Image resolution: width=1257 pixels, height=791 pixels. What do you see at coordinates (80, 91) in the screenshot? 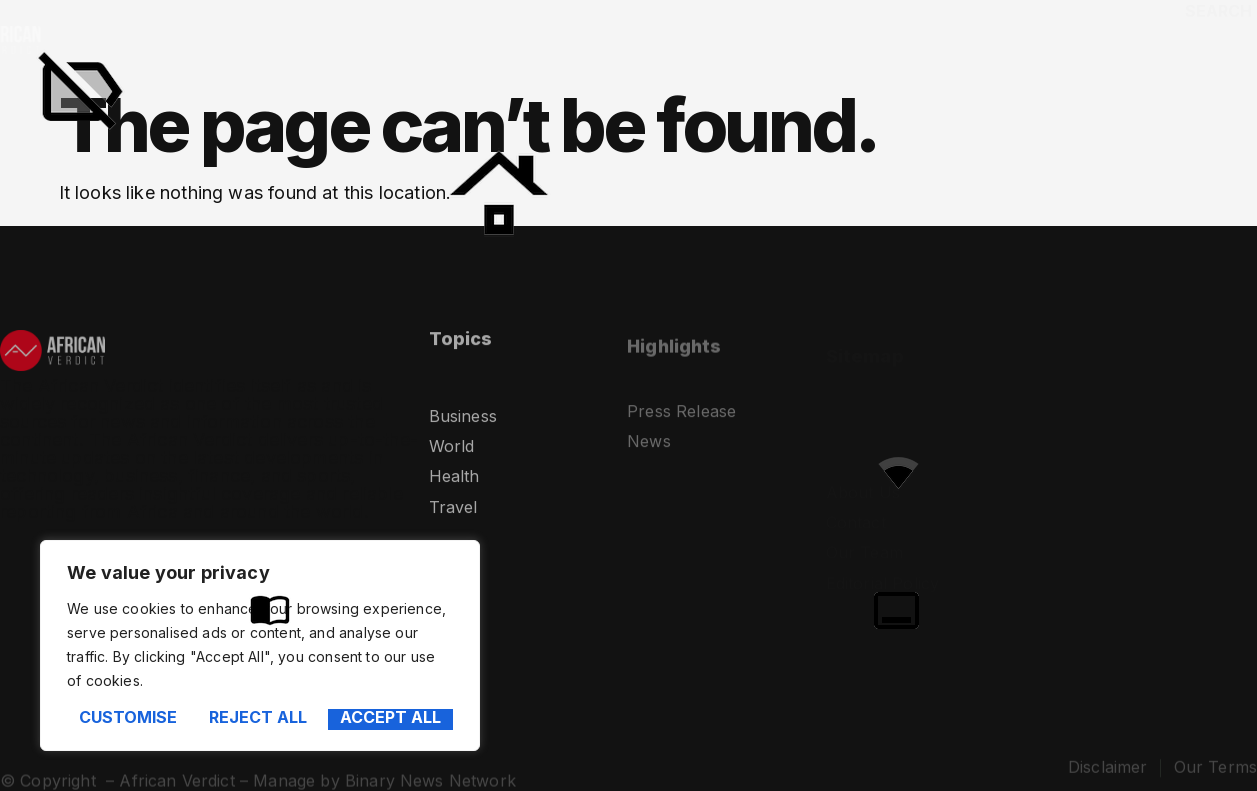
I see `remove a label or tag` at bounding box center [80, 91].